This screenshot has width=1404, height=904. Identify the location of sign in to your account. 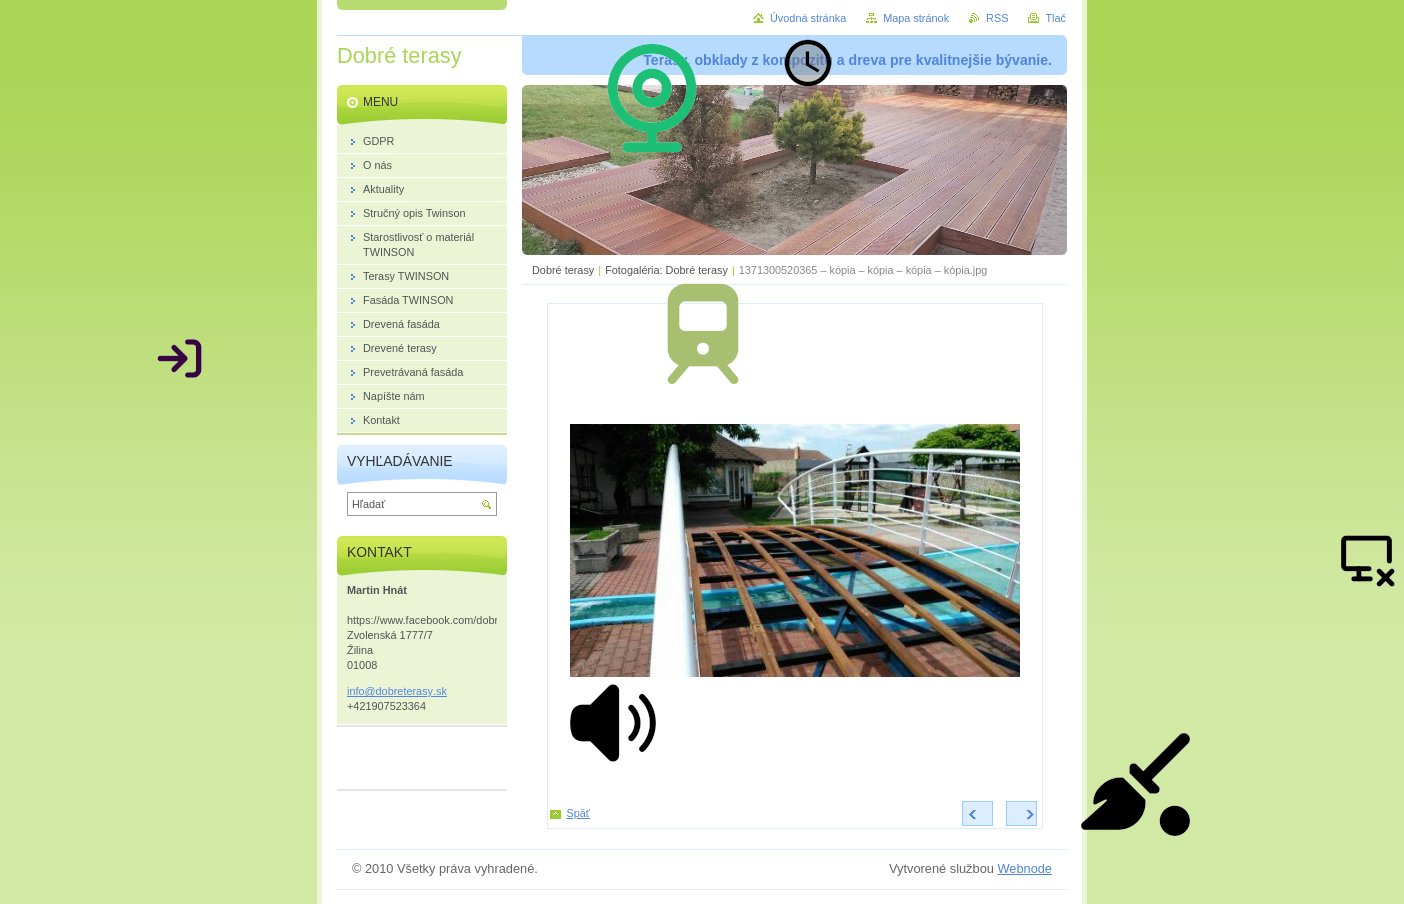
(179, 358).